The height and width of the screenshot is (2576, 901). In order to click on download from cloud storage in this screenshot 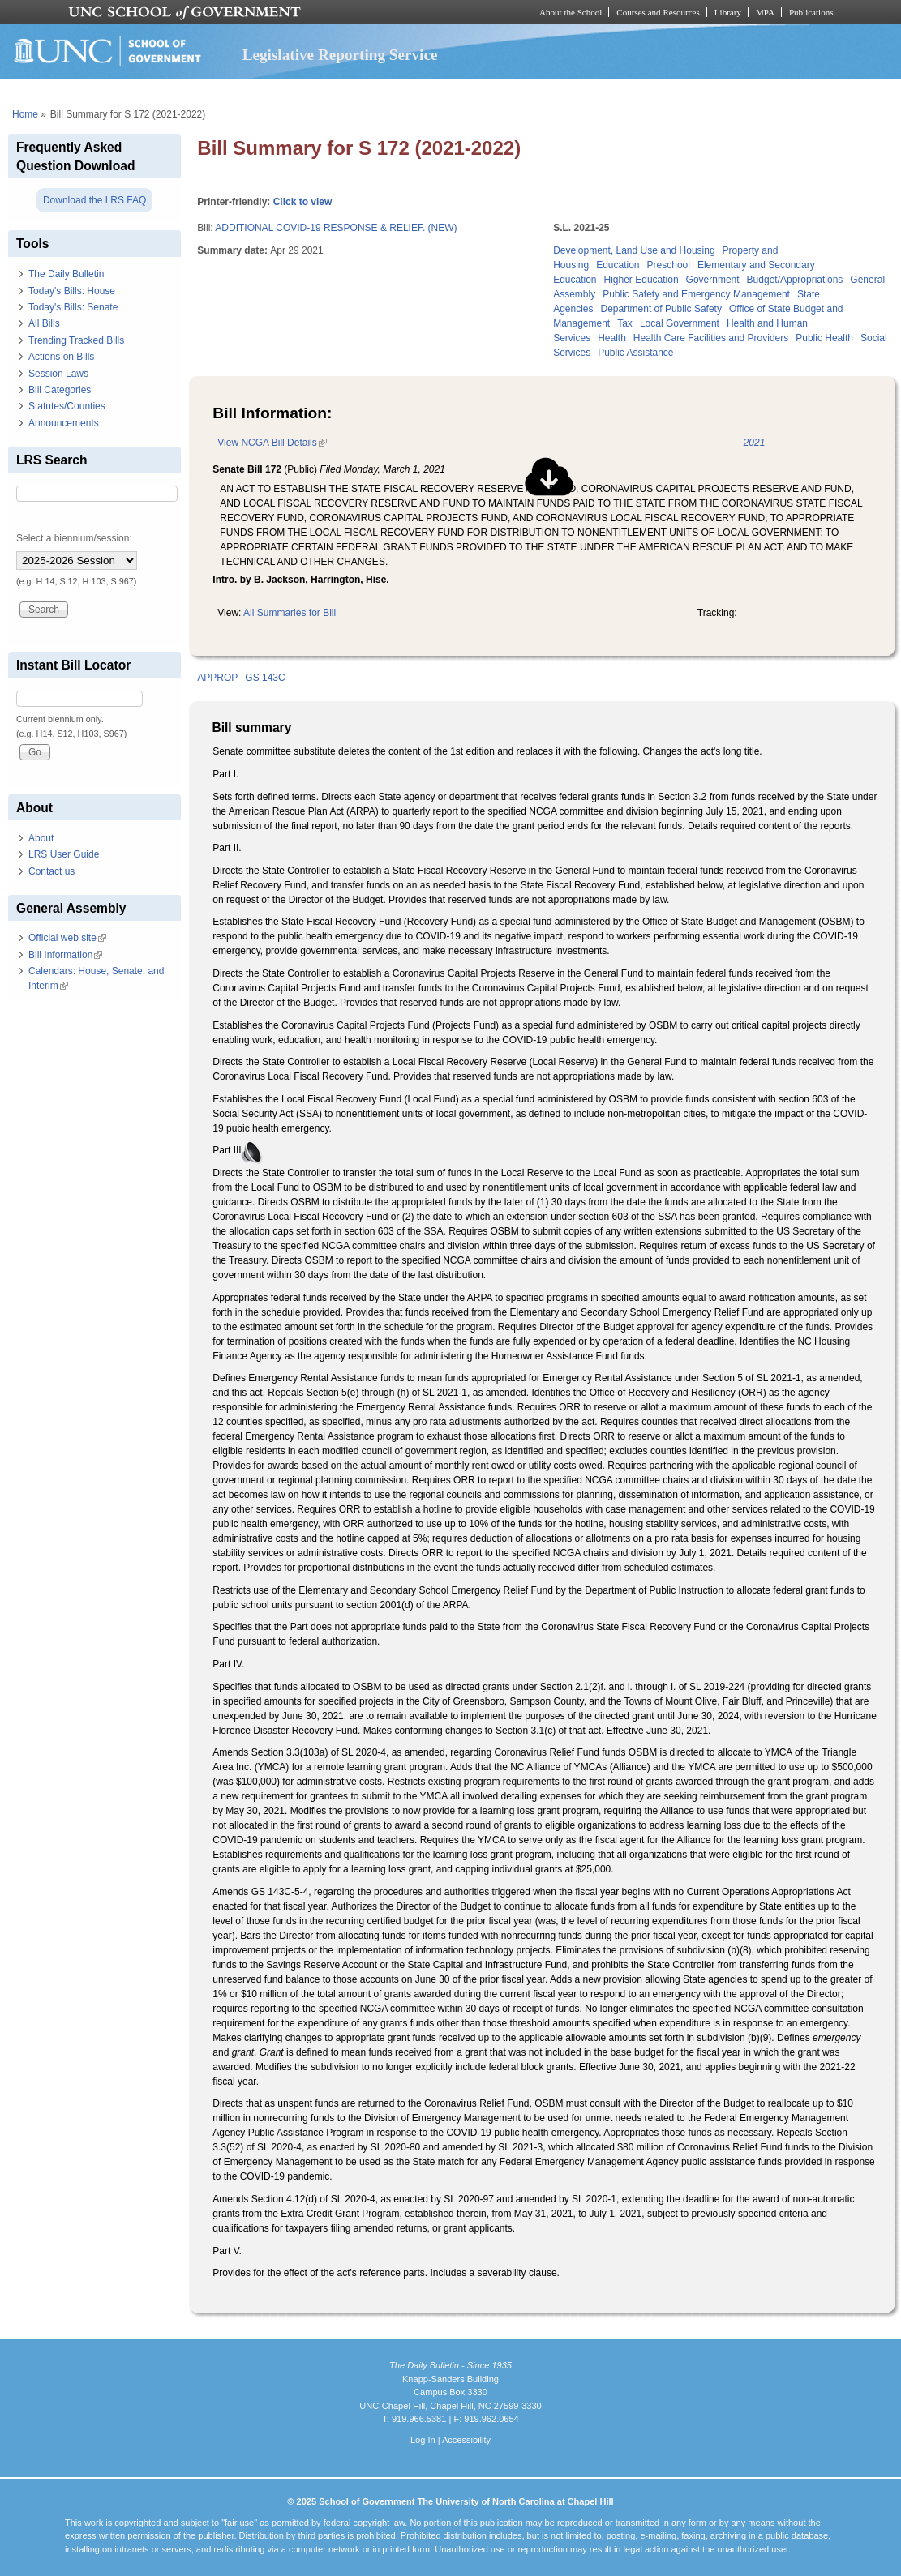, I will do `click(549, 477)`.